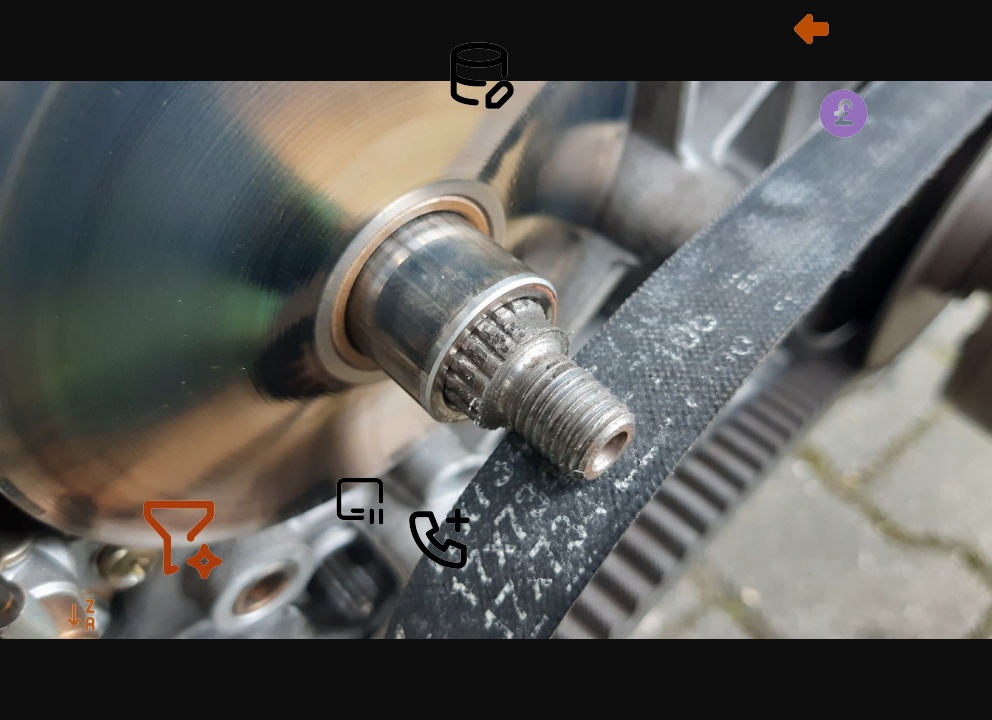 Image resolution: width=992 pixels, height=720 pixels. What do you see at coordinates (479, 74) in the screenshot?
I see `edit database settings or content` at bounding box center [479, 74].